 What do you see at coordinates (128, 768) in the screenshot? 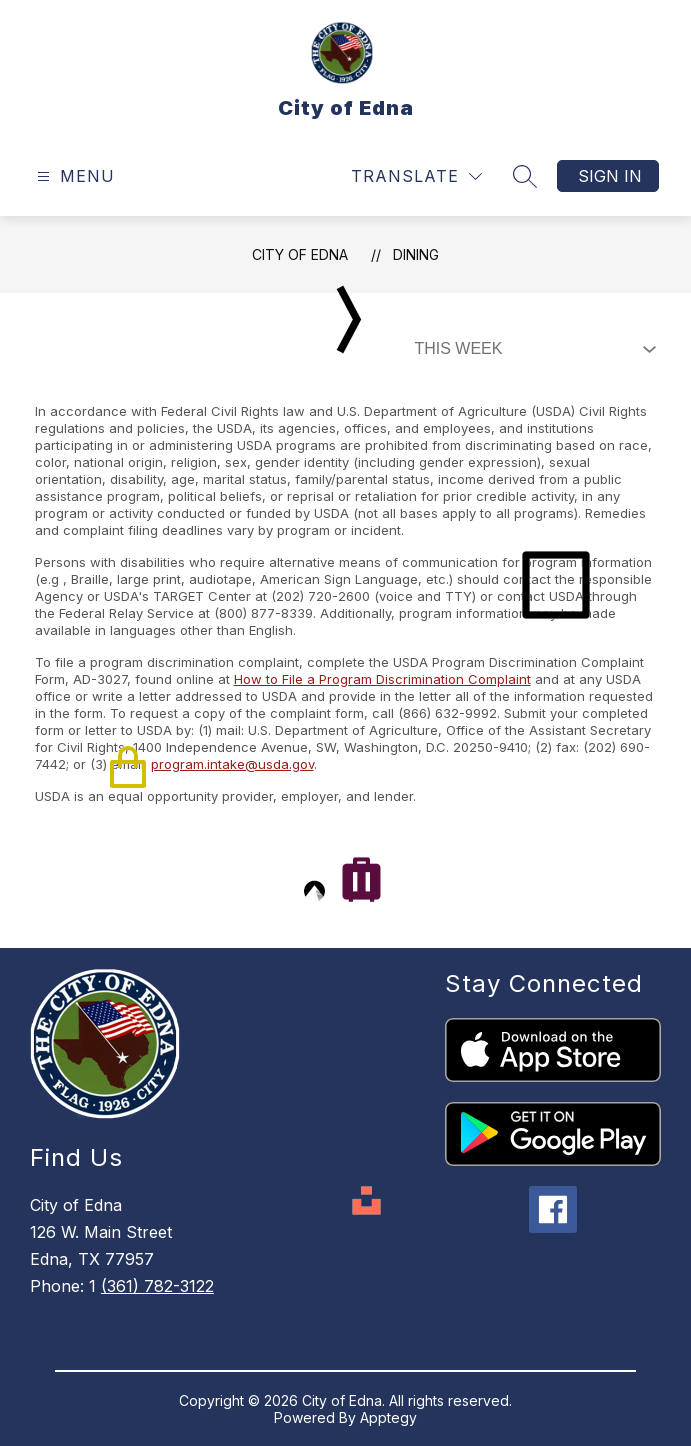
I see `view your shopping cart` at bounding box center [128, 768].